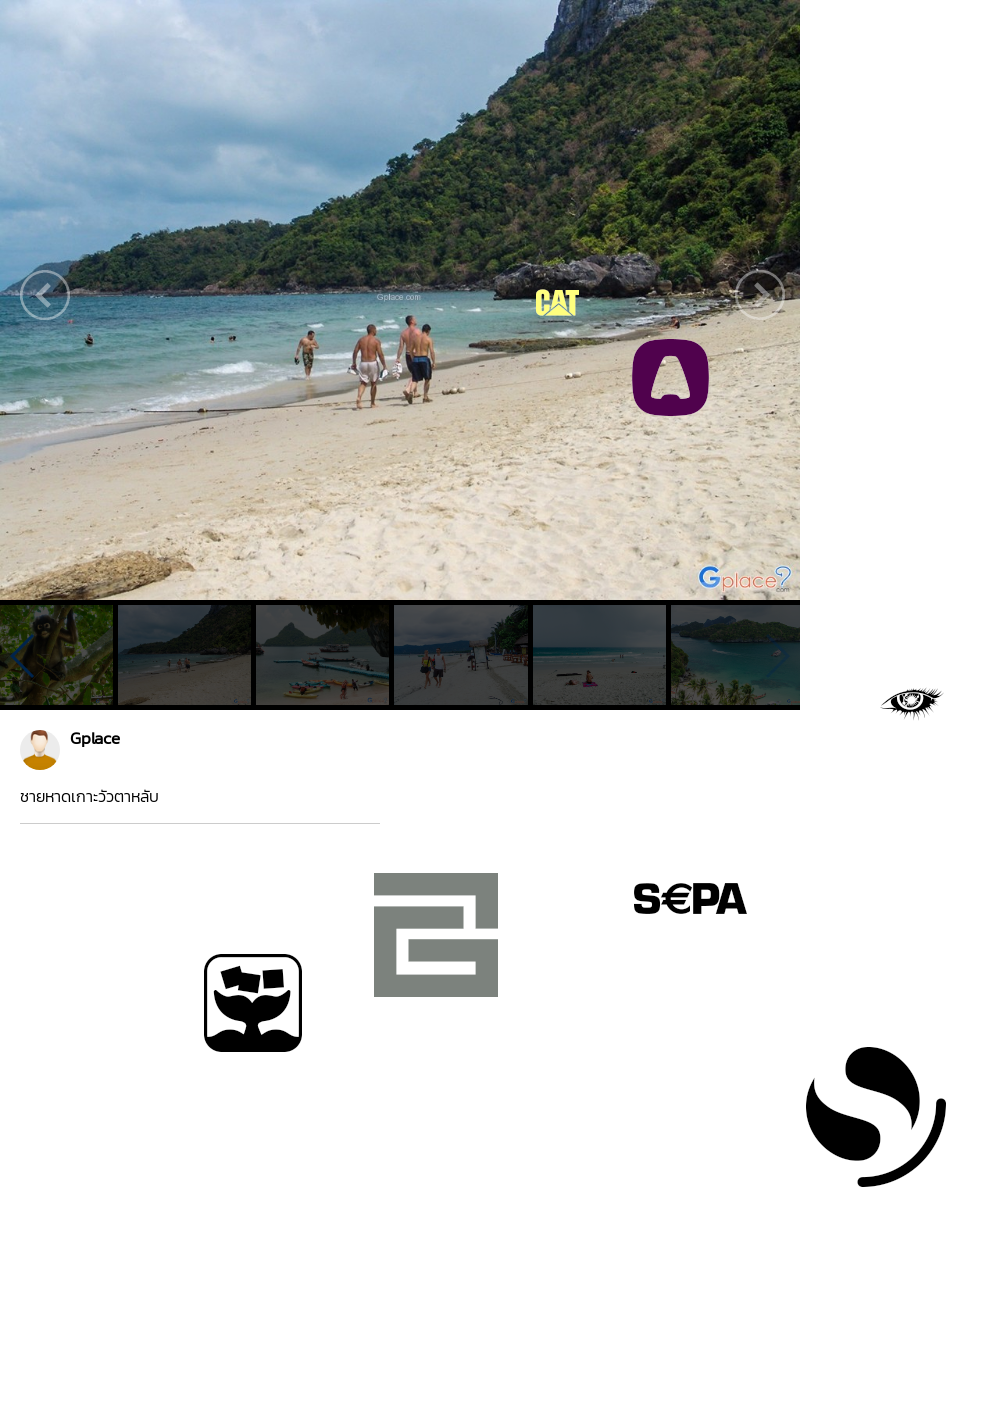  What do you see at coordinates (912, 704) in the screenshot?
I see `apache cassandra database logo` at bounding box center [912, 704].